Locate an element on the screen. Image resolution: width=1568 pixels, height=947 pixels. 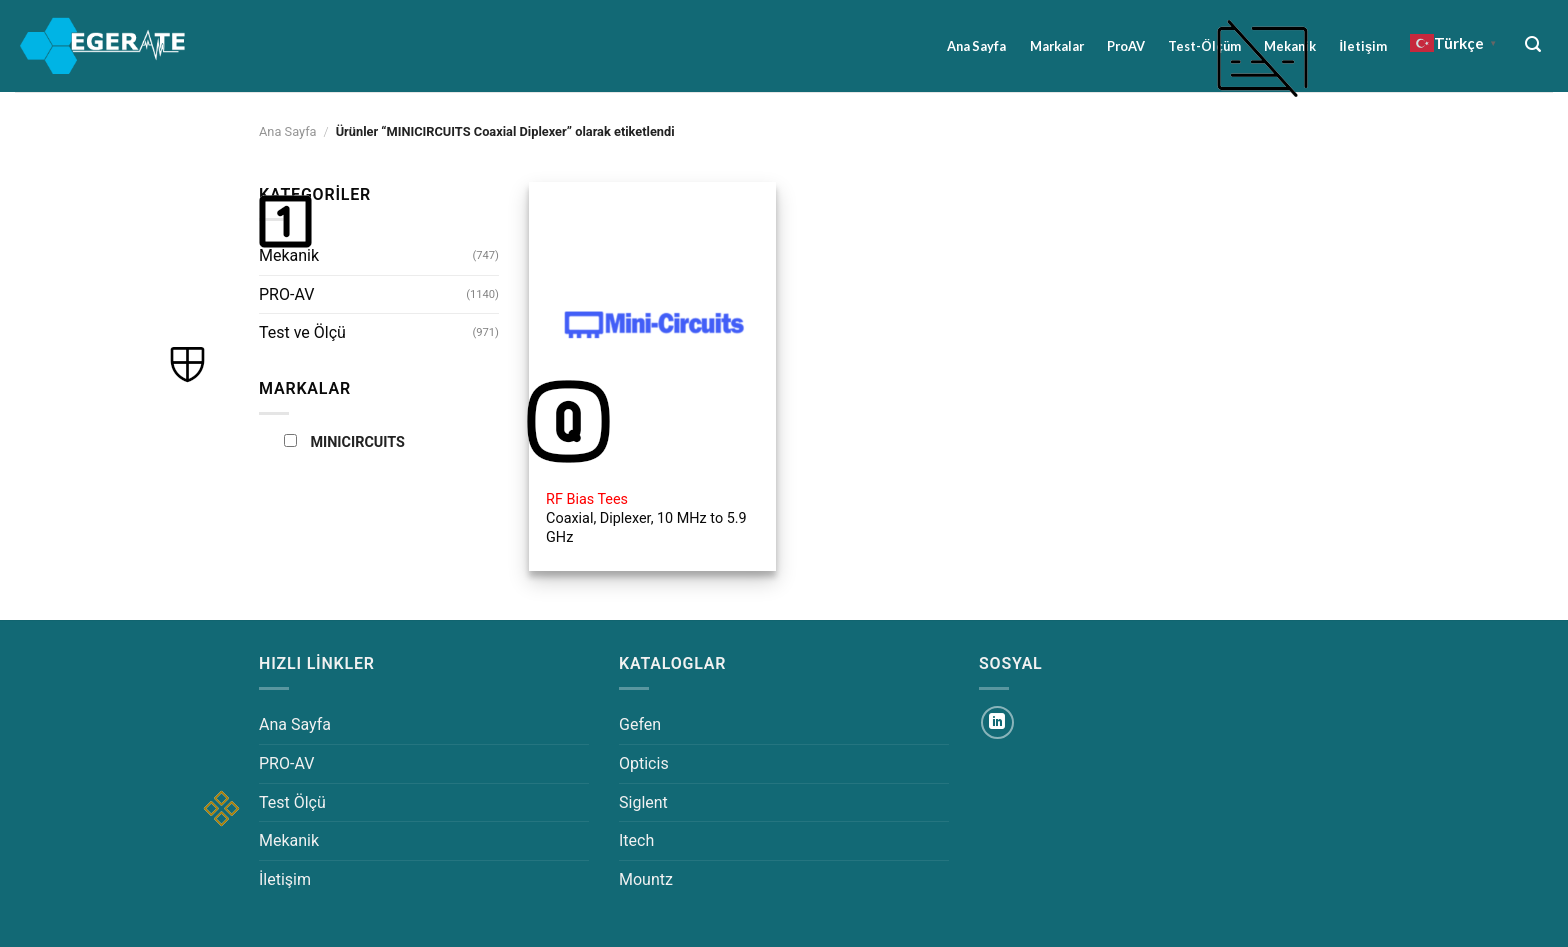
view security or protection settings is located at coordinates (187, 362).